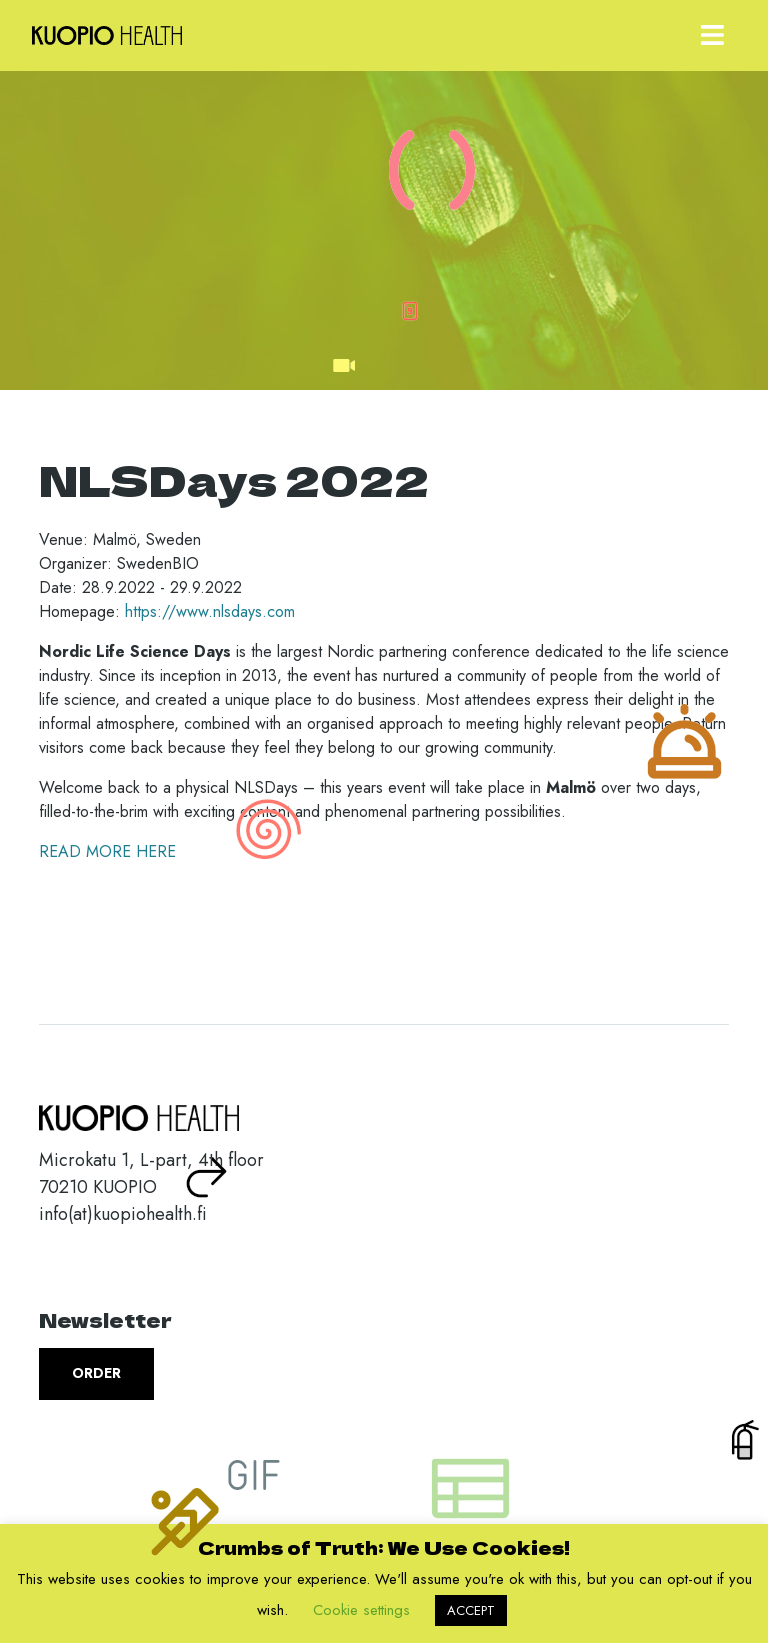 Image resolution: width=768 pixels, height=1643 pixels. Describe the element at coordinates (432, 170) in the screenshot. I see `insert parentheses in text or code` at that location.